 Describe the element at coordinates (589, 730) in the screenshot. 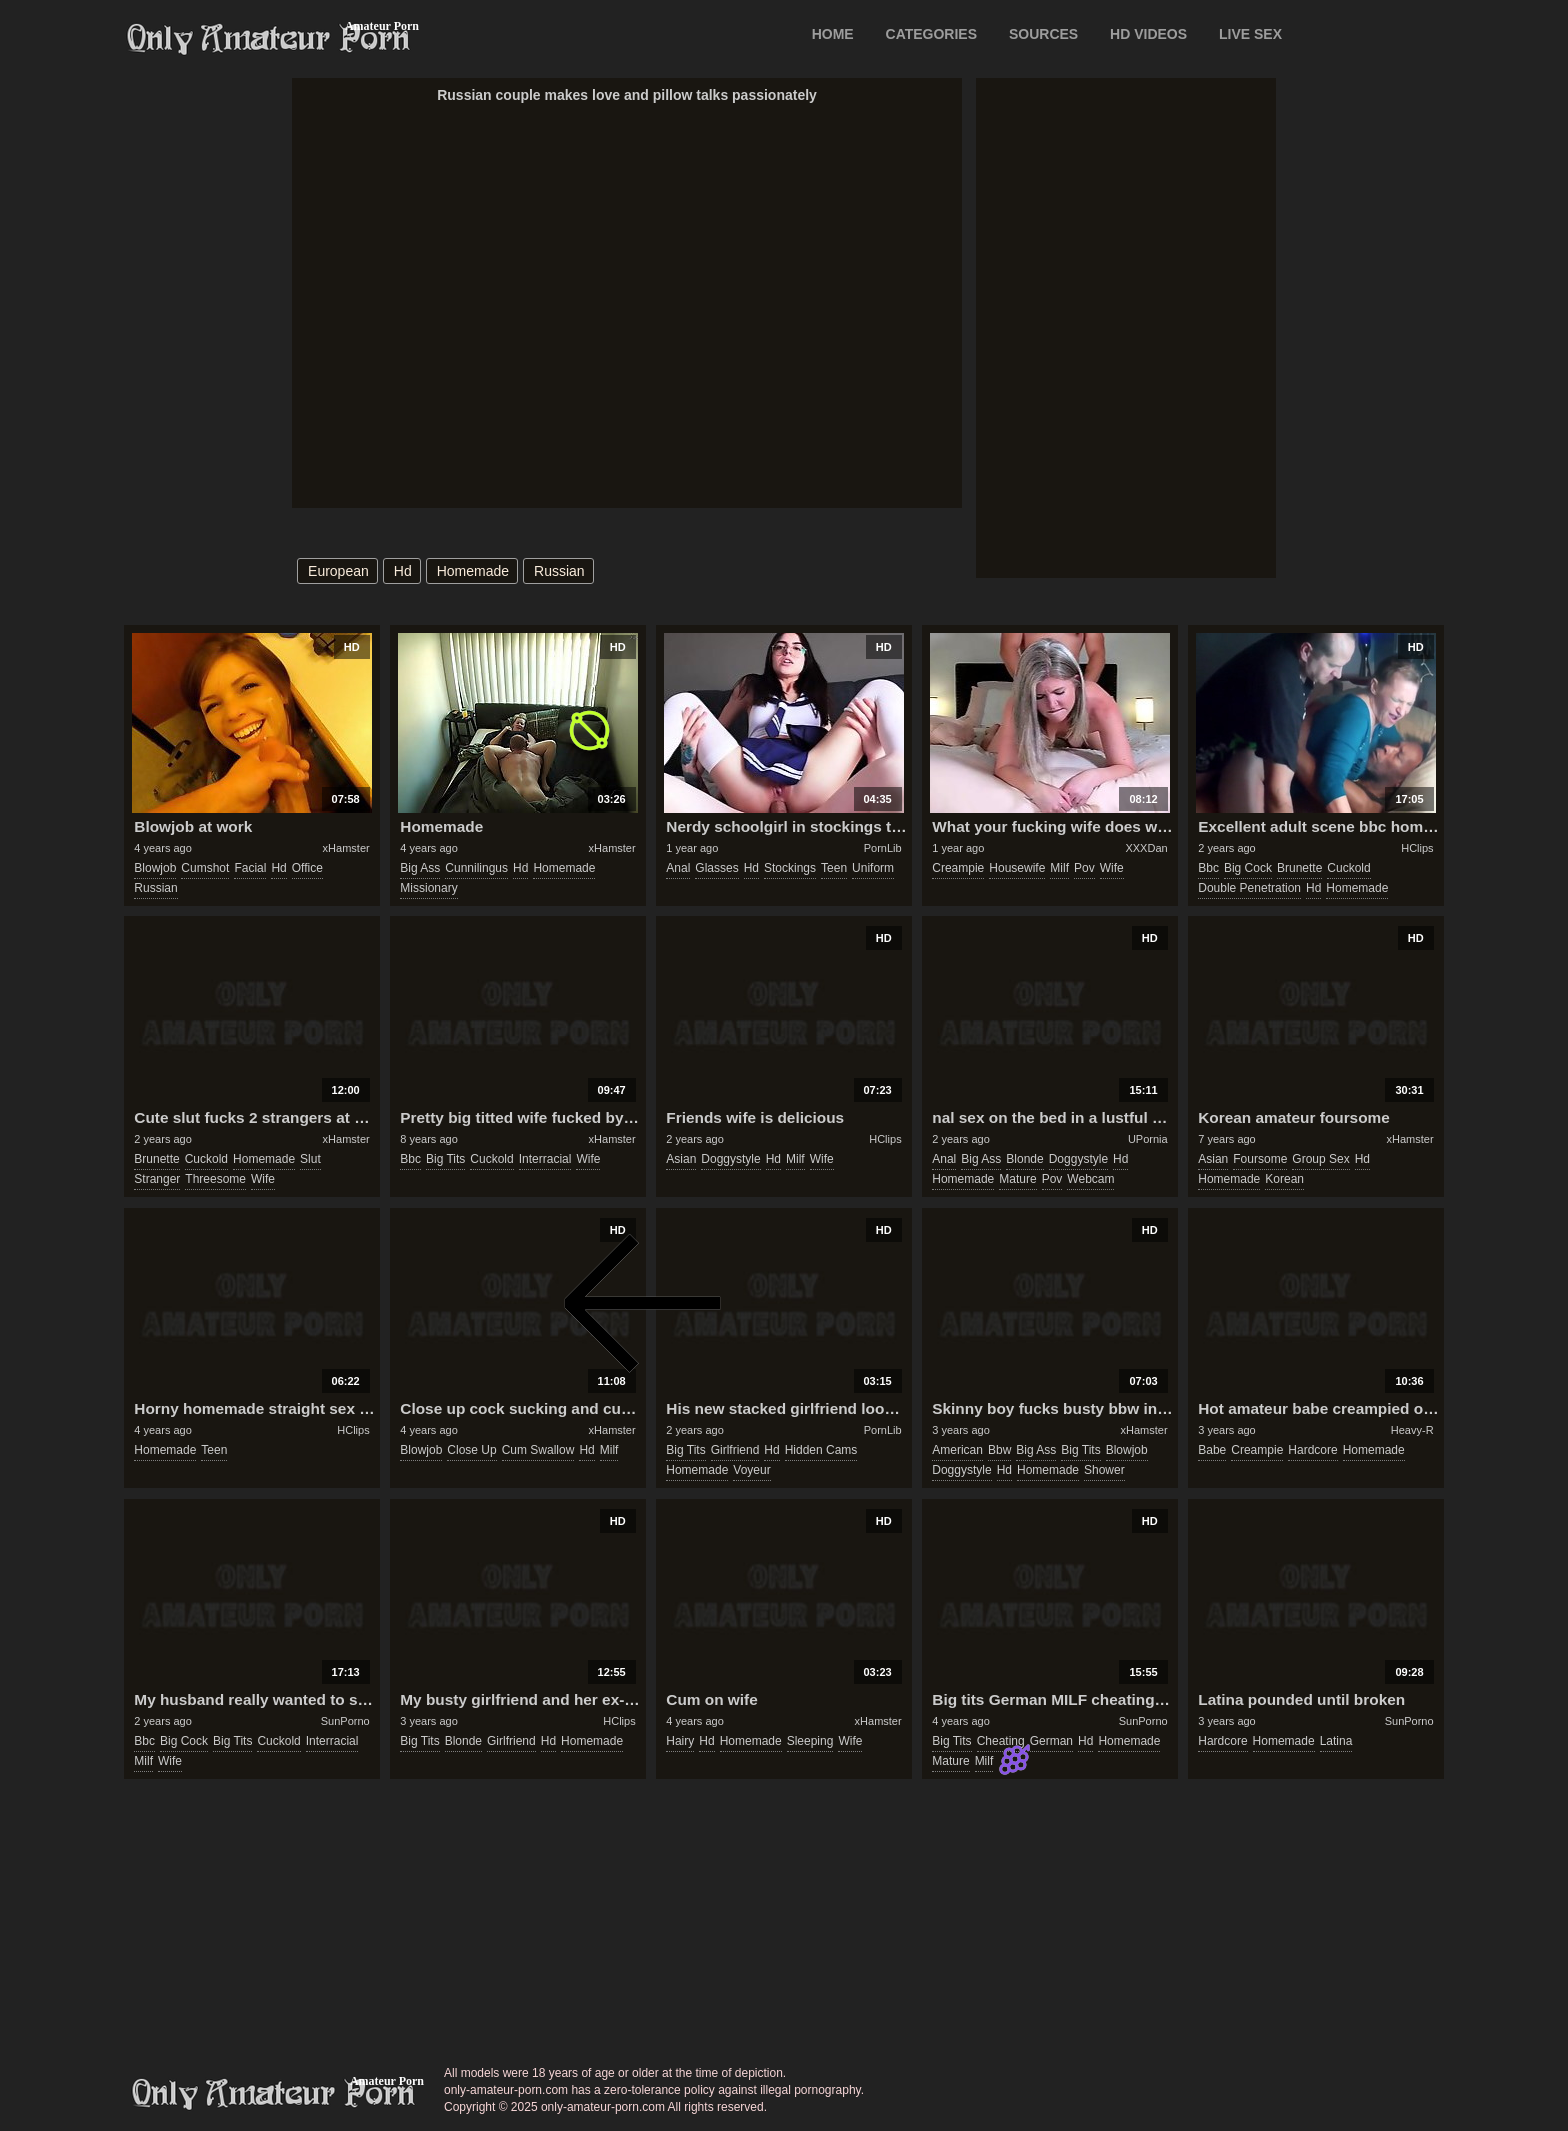

I see `measure or display diameter of a circular object` at that location.